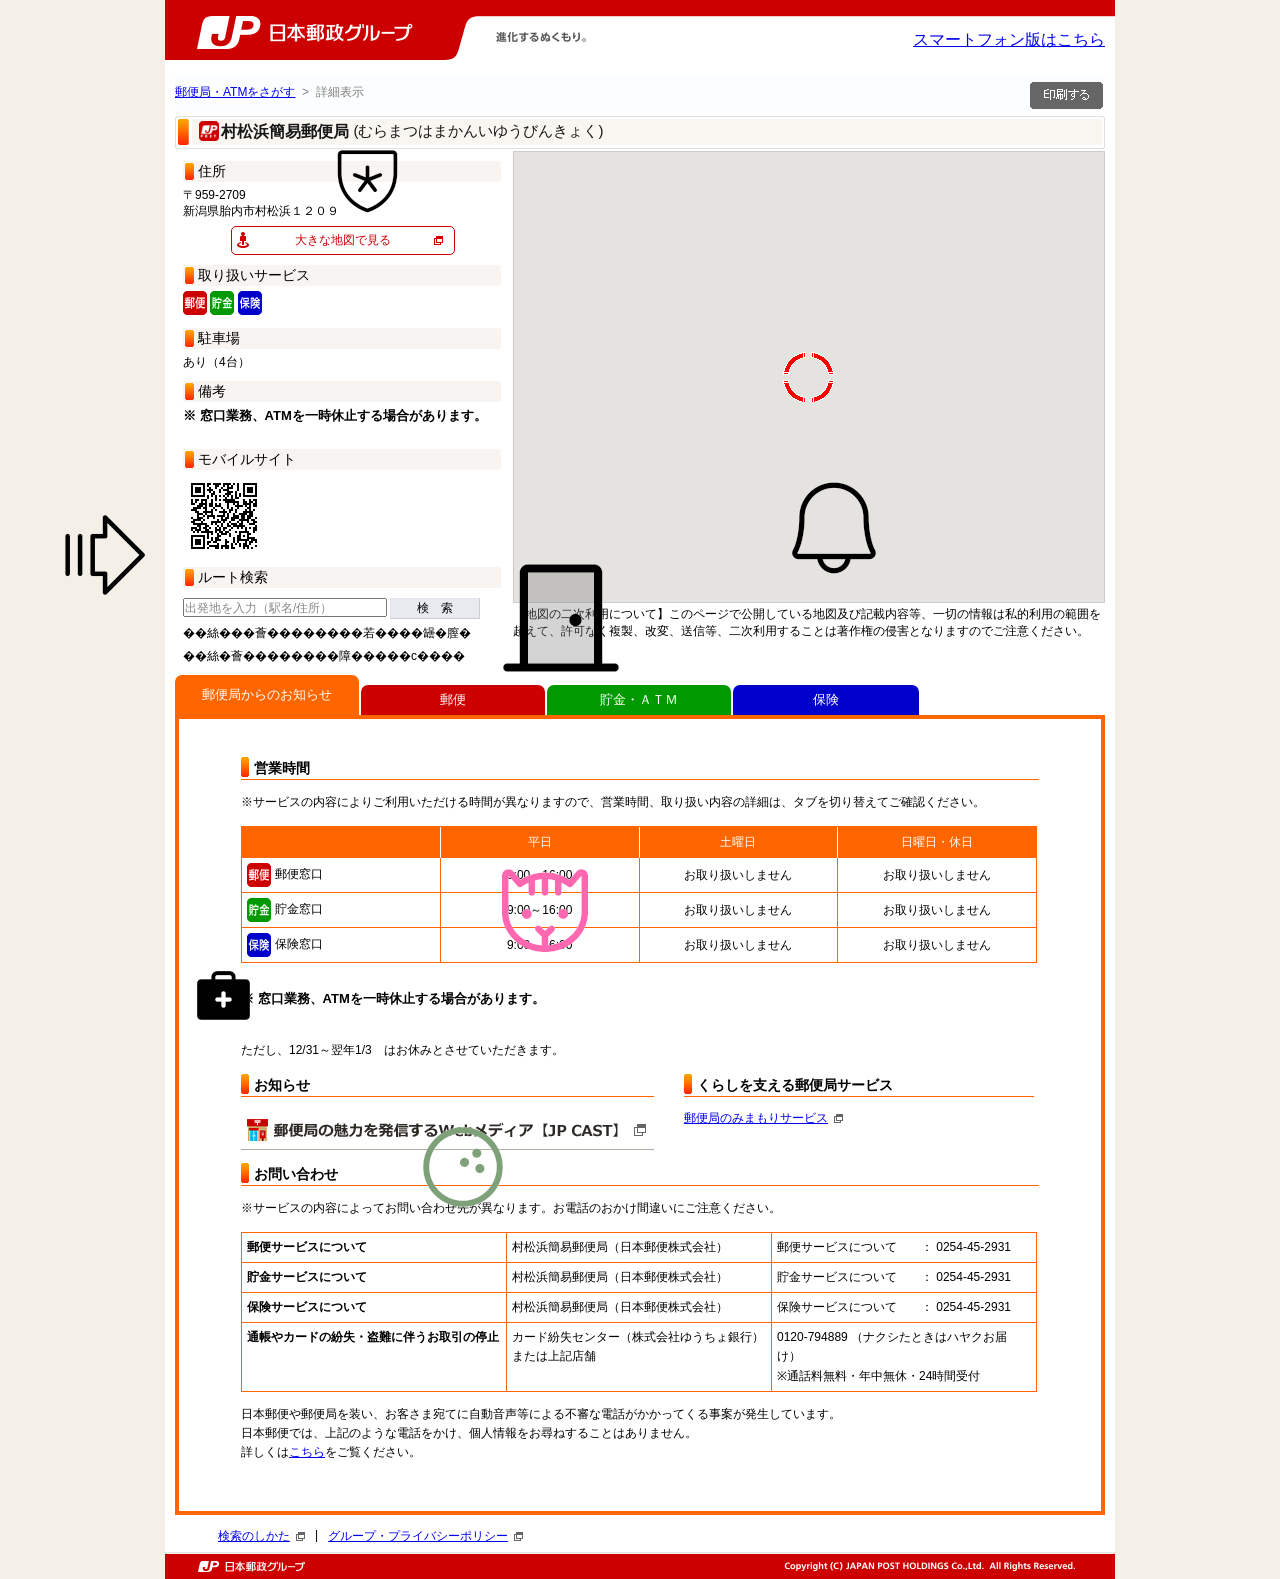 This screenshot has height=1579, width=1280. What do you see at coordinates (102, 555) in the screenshot?
I see `skip forward or advance to next item` at bounding box center [102, 555].